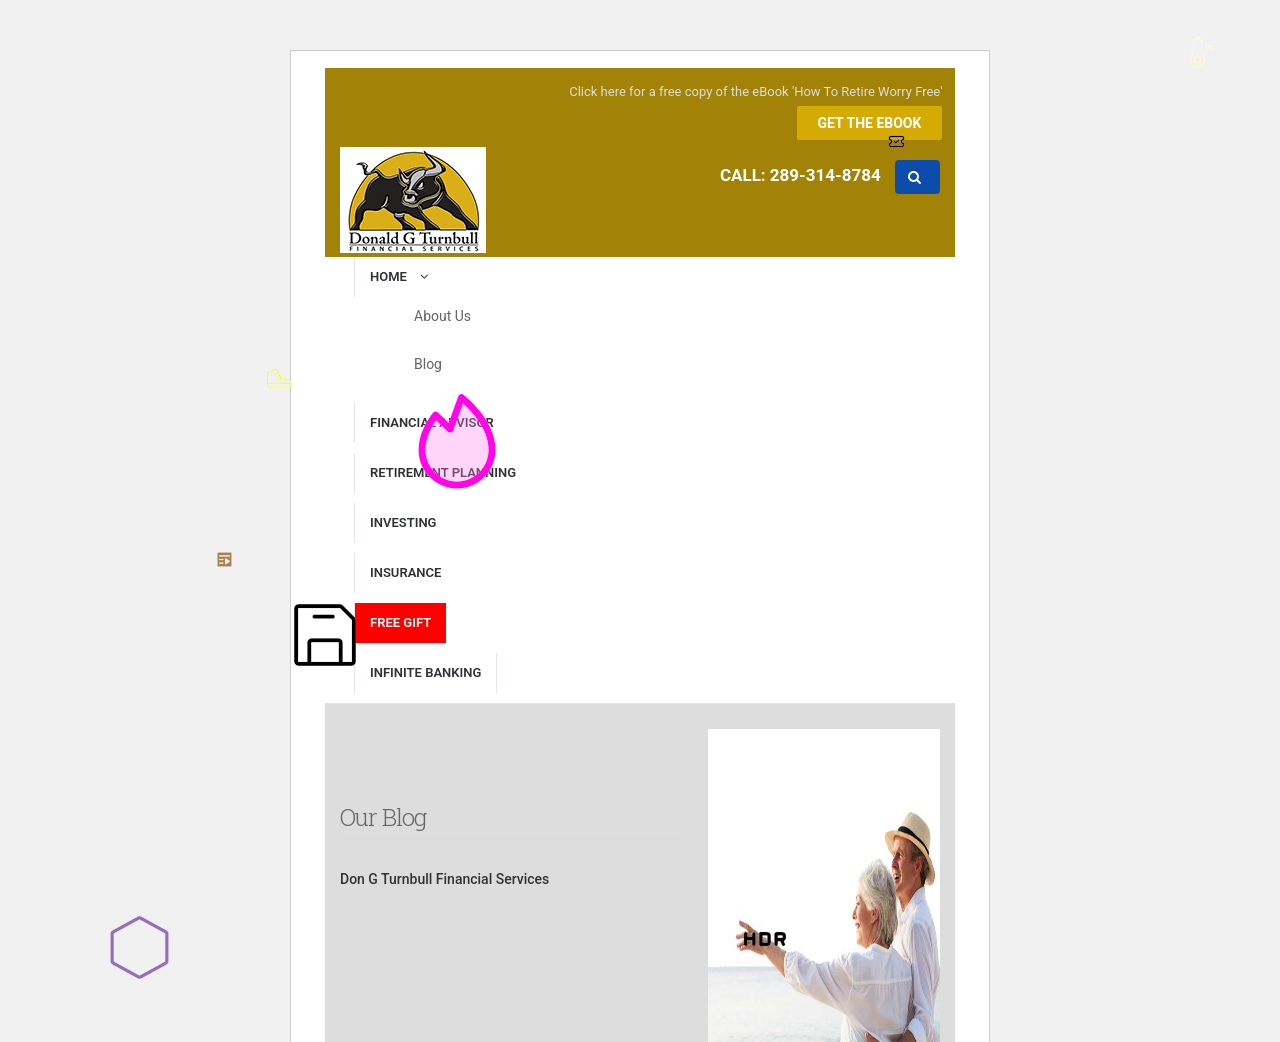 The width and height of the screenshot is (1280, 1042). What do you see at coordinates (896, 141) in the screenshot?
I see `confirmed ticket or booking` at bounding box center [896, 141].